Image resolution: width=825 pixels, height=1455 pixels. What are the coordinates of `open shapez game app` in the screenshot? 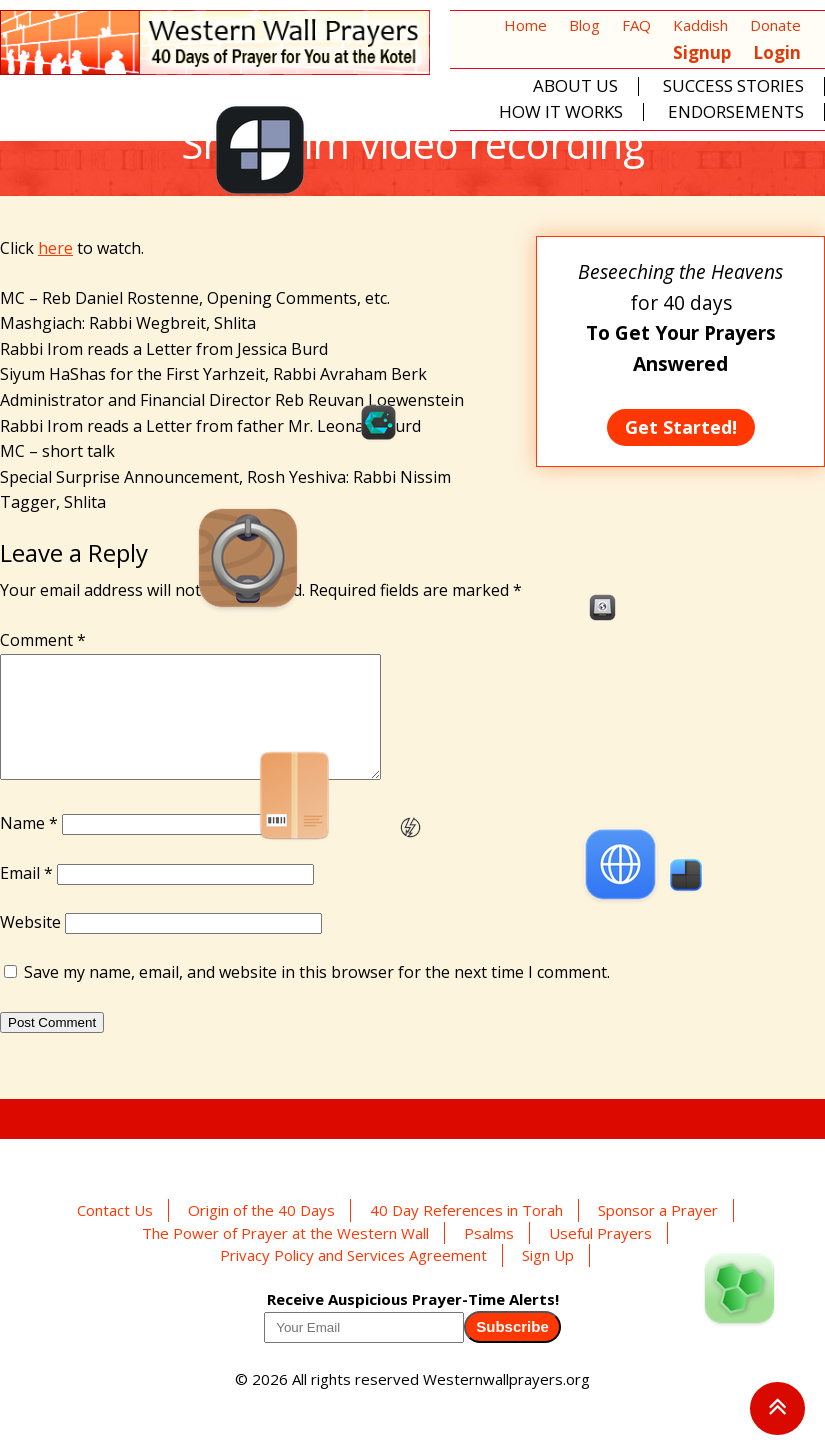 It's located at (260, 150).